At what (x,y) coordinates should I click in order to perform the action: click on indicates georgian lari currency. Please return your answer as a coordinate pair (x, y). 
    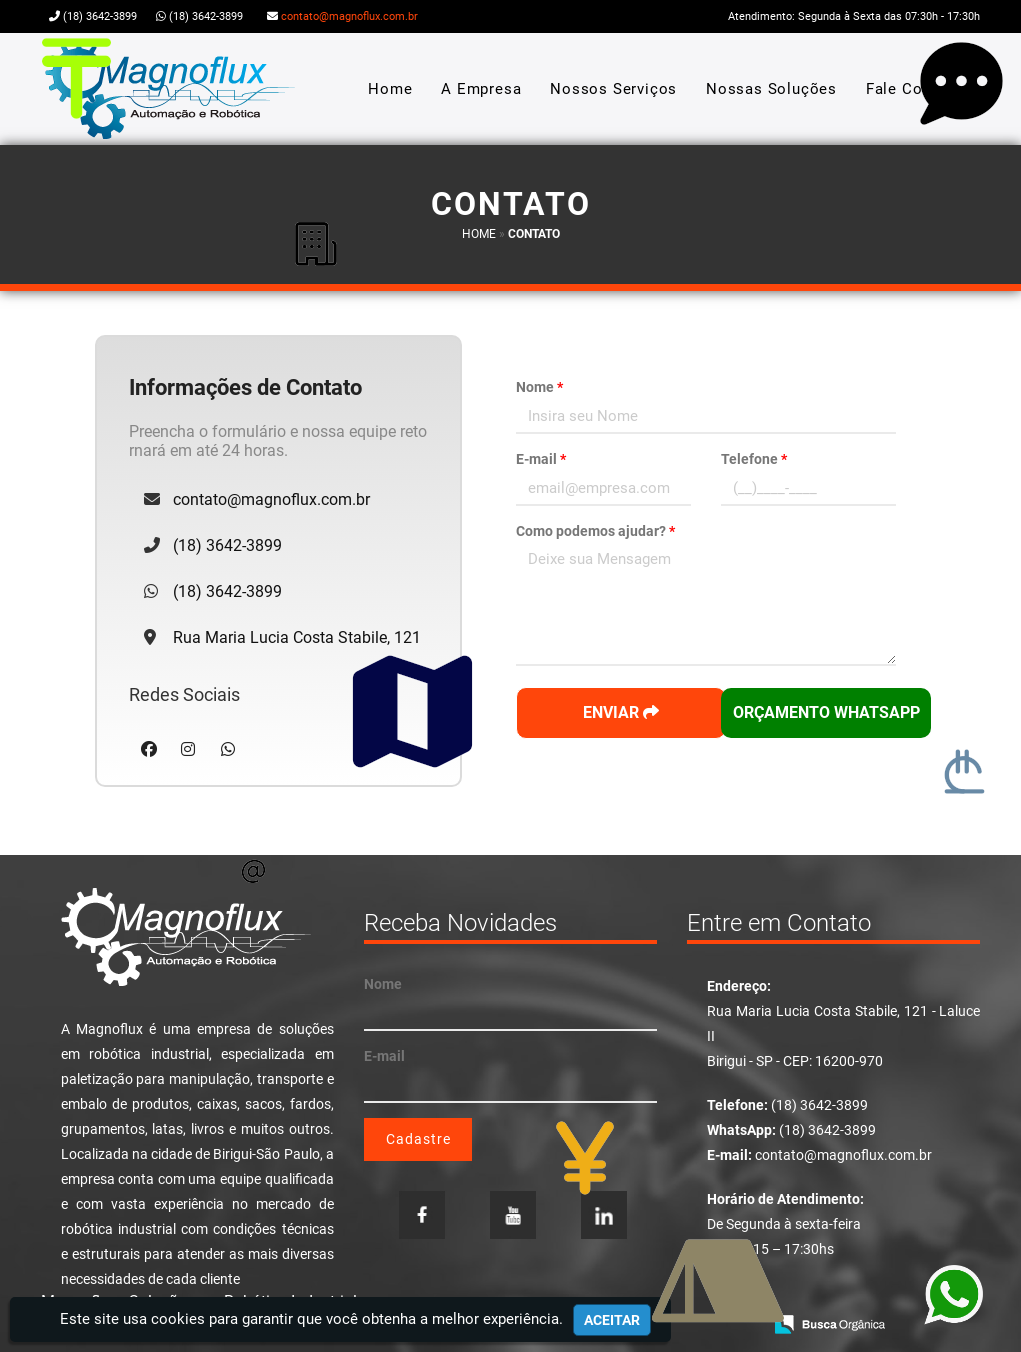
    Looking at the image, I should click on (964, 771).